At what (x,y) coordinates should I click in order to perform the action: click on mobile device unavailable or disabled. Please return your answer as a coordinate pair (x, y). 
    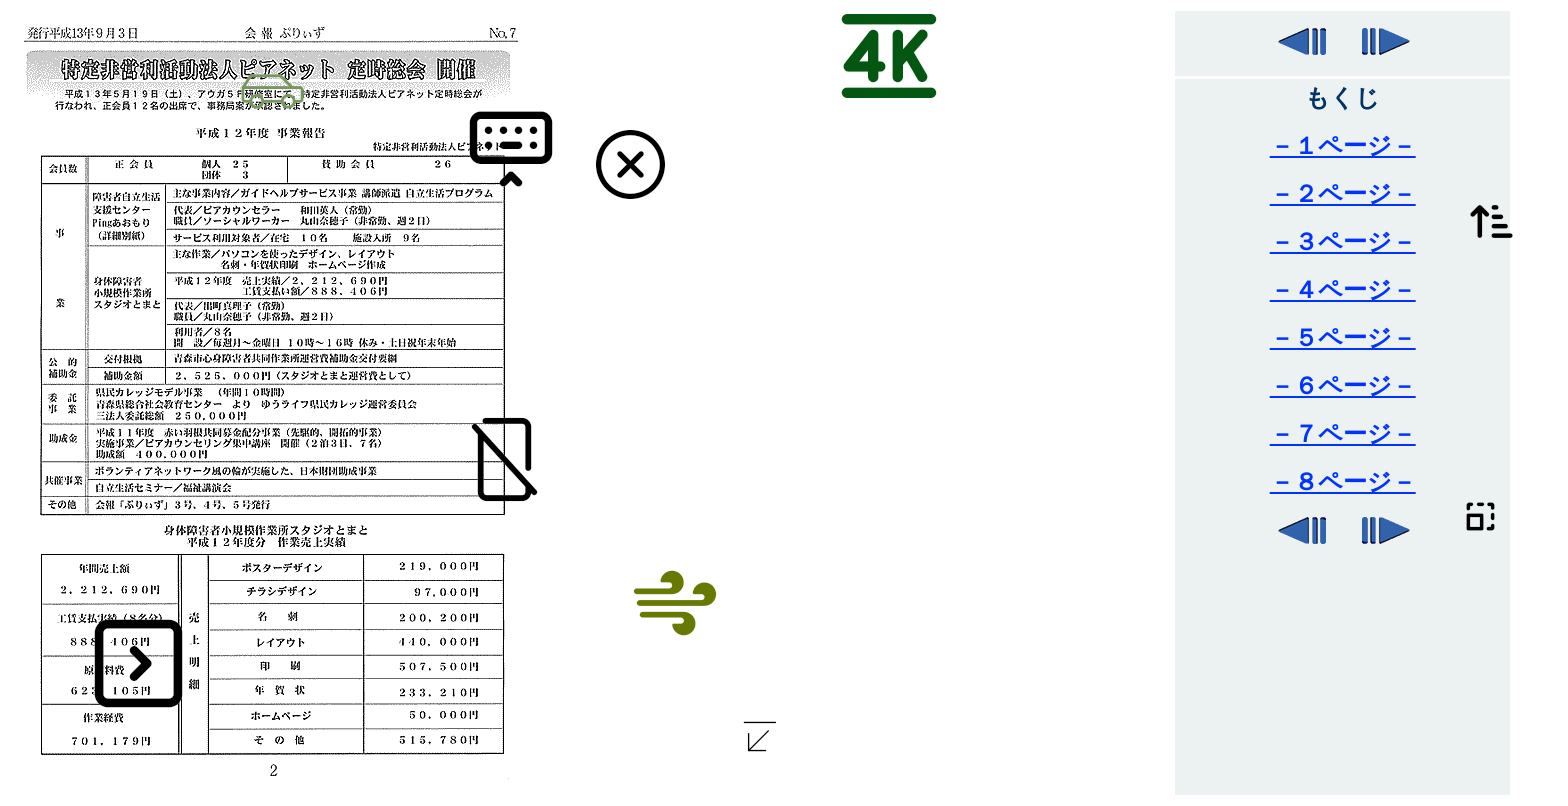
    Looking at the image, I should click on (504, 459).